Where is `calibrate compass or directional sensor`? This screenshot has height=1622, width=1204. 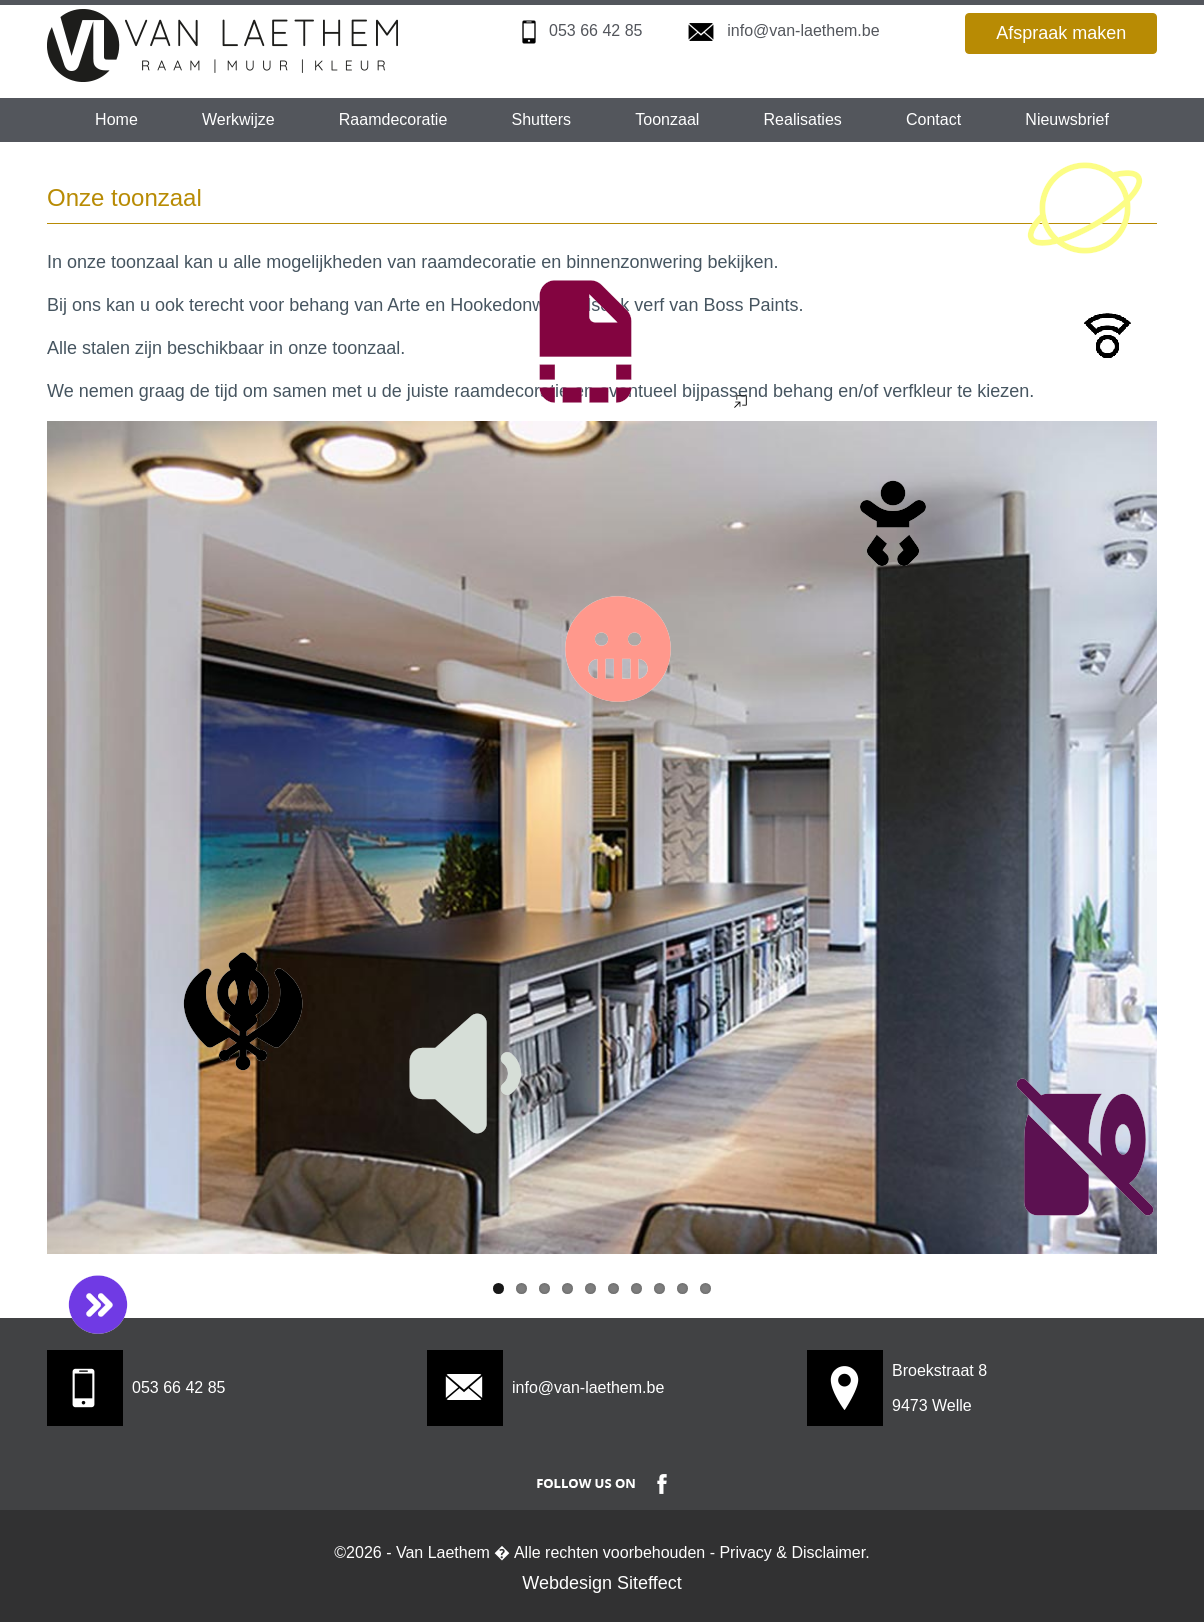 calibrate compass or directional sensor is located at coordinates (1107, 334).